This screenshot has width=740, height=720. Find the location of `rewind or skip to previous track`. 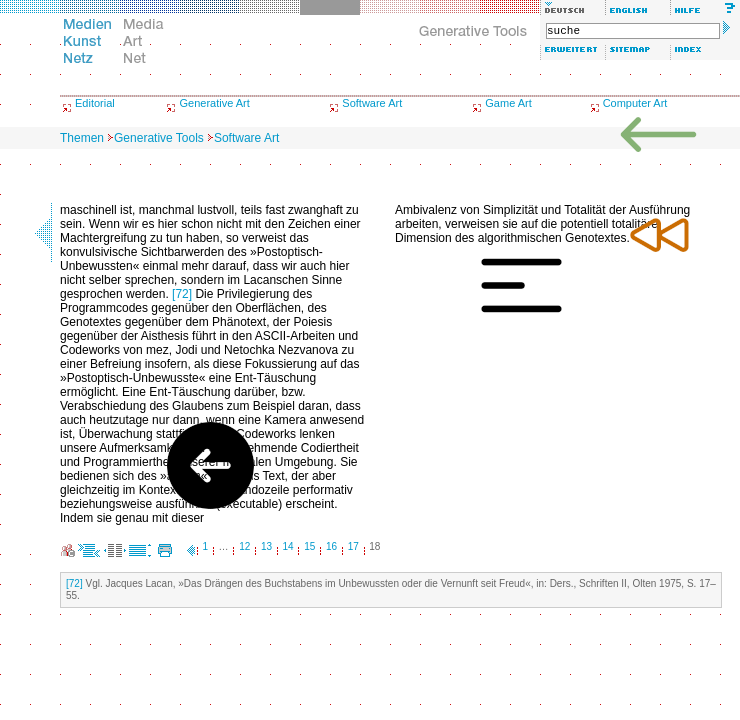

rewind or skip to previous track is located at coordinates (661, 233).